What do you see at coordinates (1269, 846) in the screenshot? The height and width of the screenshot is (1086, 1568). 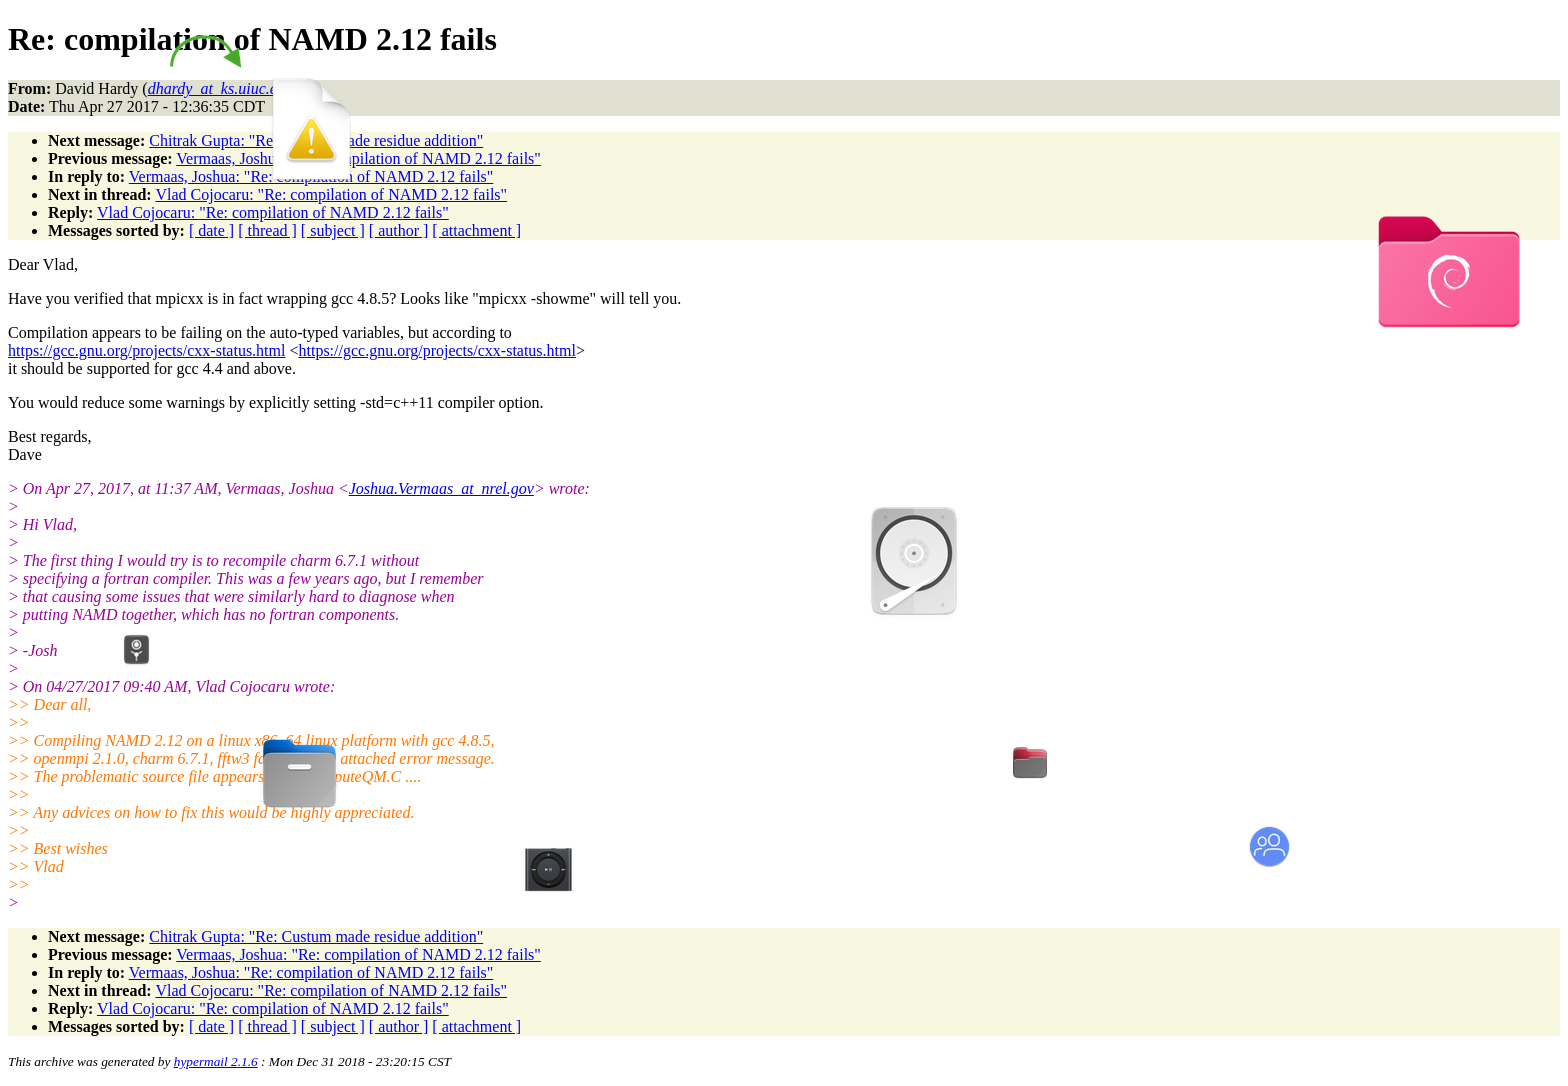 I see `indicates shared or collaborative content` at bounding box center [1269, 846].